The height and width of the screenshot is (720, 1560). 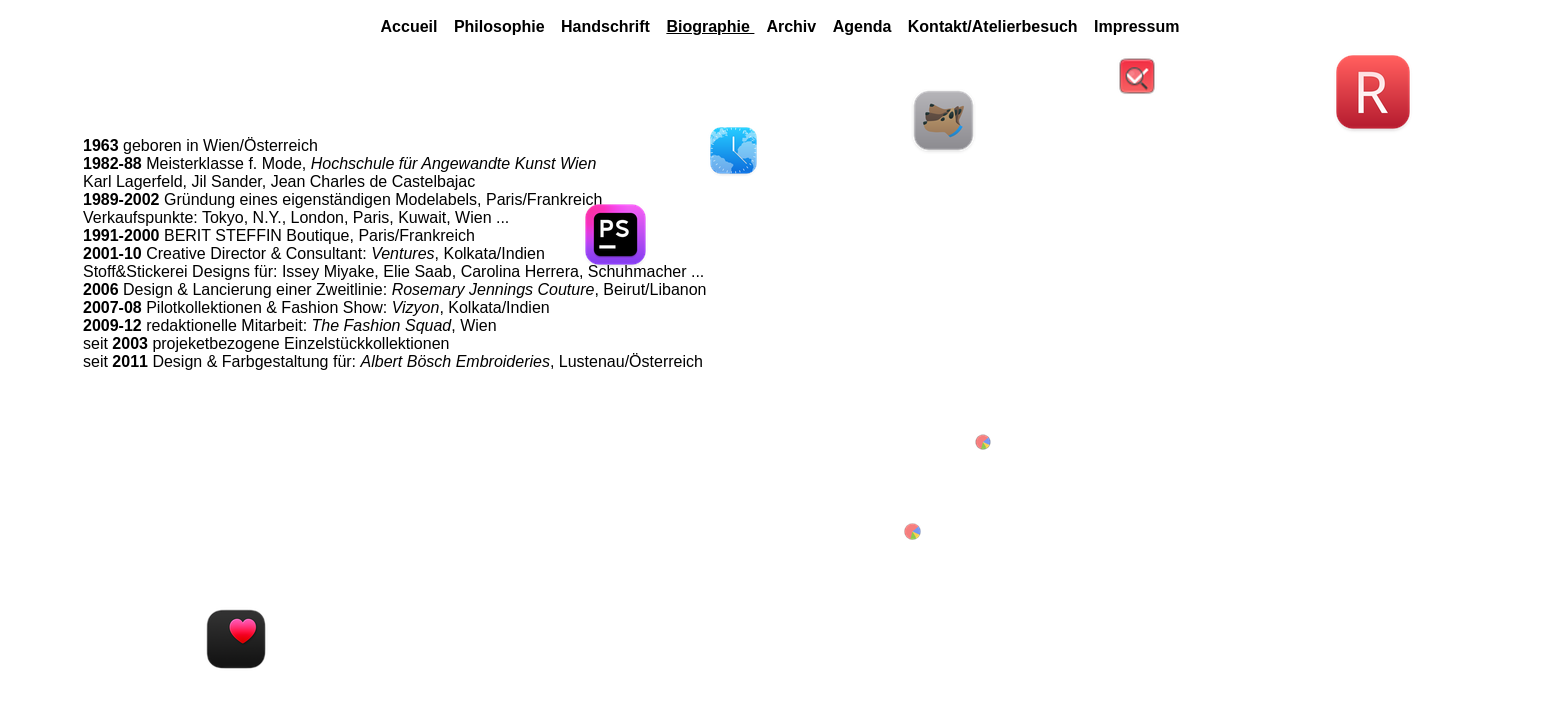 What do you see at coordinates (615, 234) in the screenshot?
I see `open phpstorm ide` at bounding box center [615, 234].